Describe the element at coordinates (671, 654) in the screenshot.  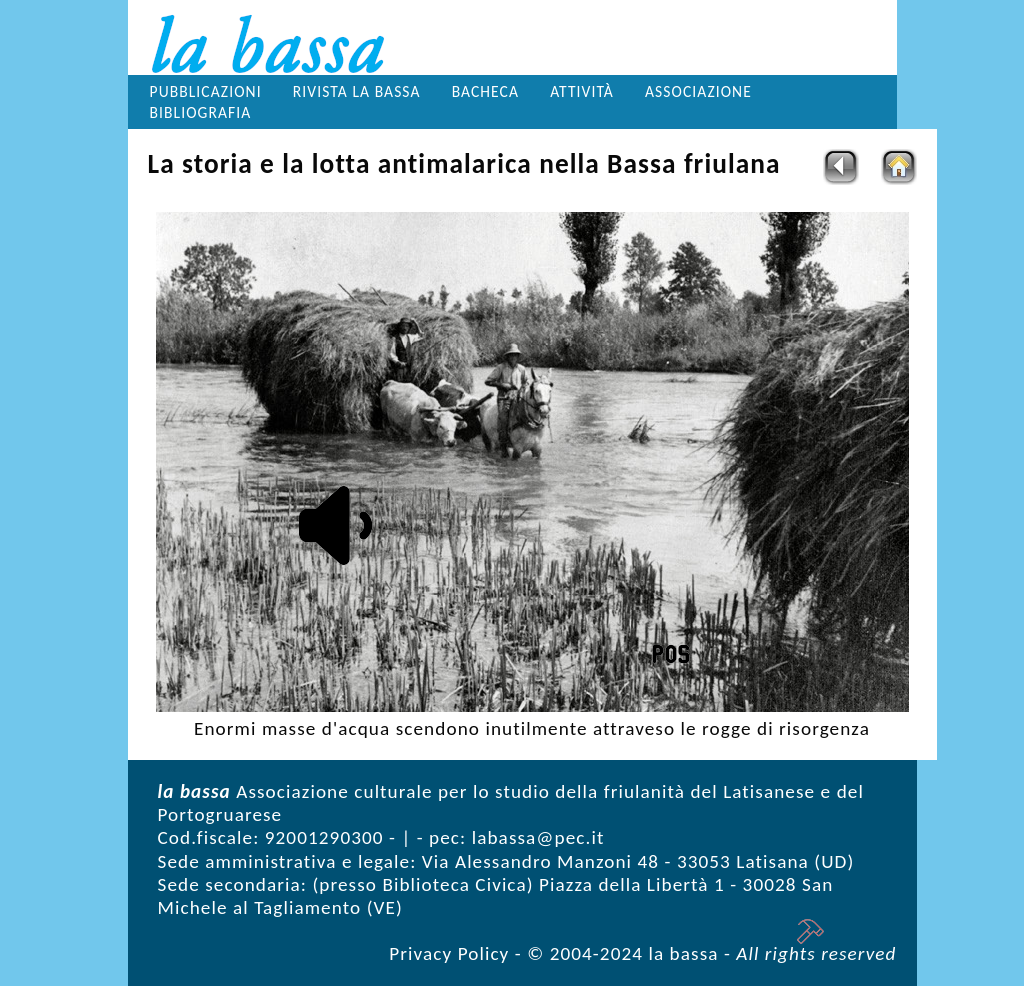
I see `indicates an HTTP POST request method` at that location.